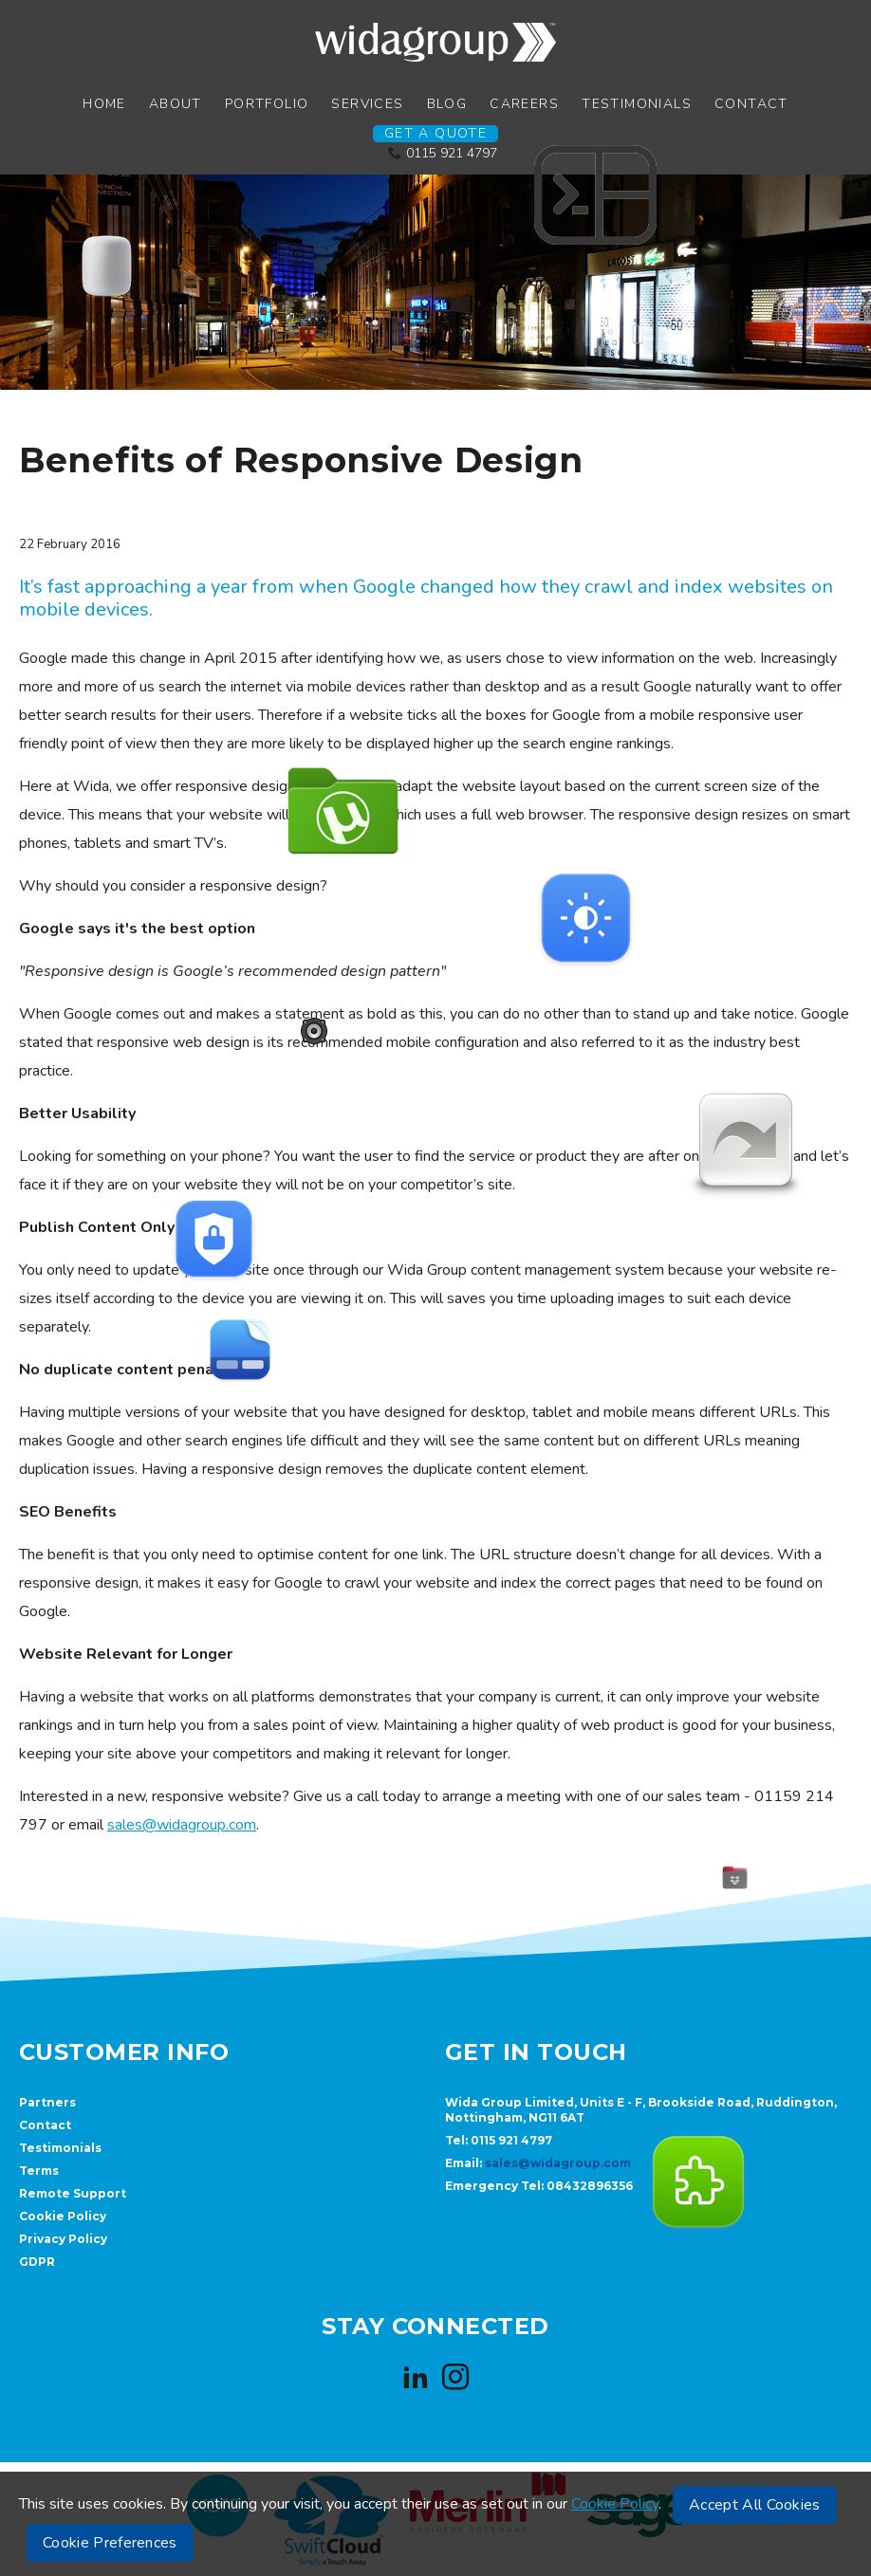 The height and width of the screenshot is (2576, 871). What do you see at coordinates (698, 2183) in the screenshot?
I see `manage browser or app extensions` at bounding box center [698, 2183].